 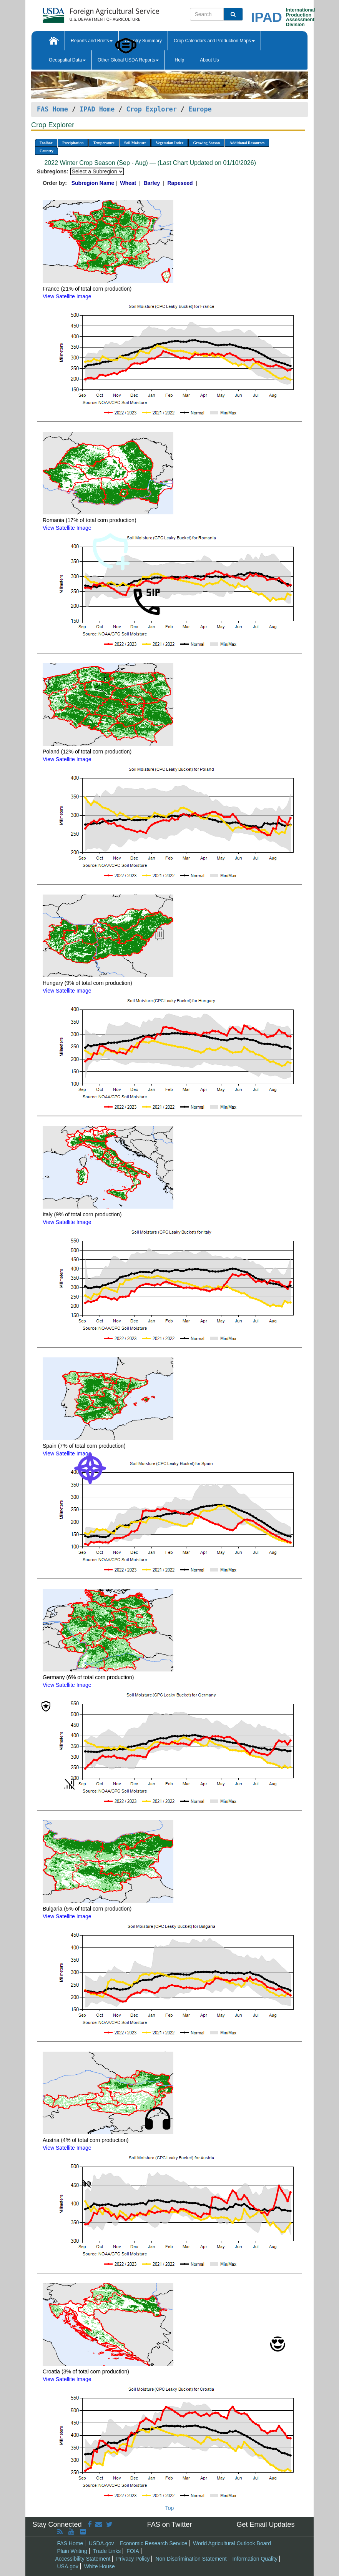 I want to click on access audio or music player, so click(x=158, y=2120).